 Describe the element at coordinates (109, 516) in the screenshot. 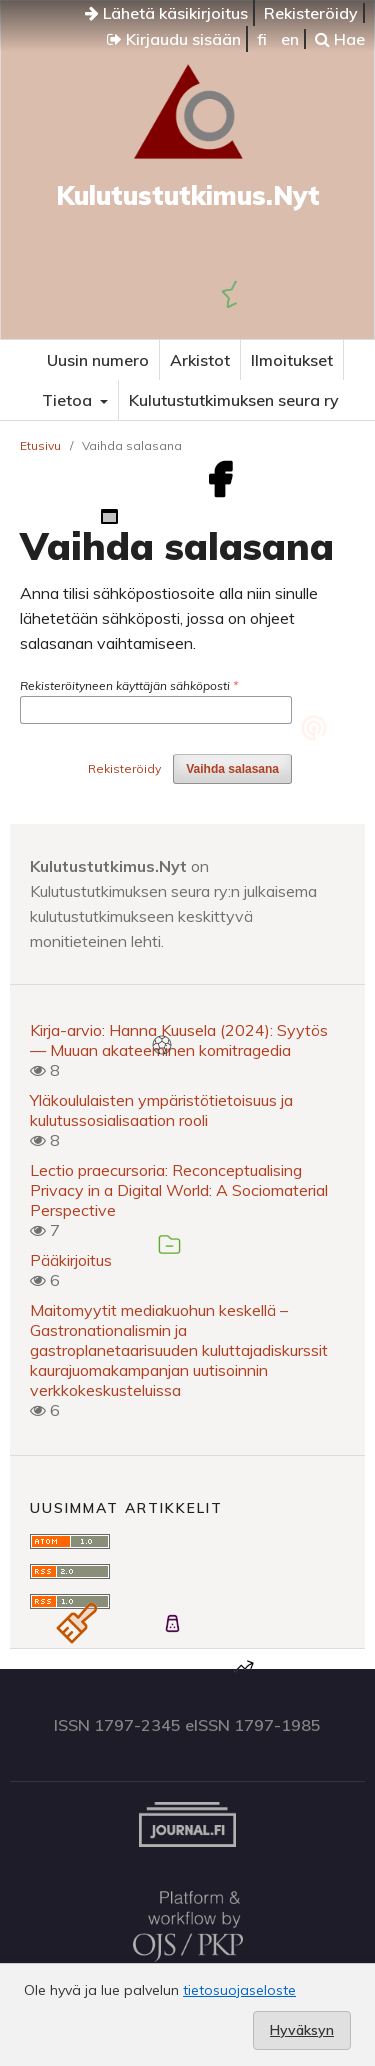

I see `open a web browser or web view` at that location.